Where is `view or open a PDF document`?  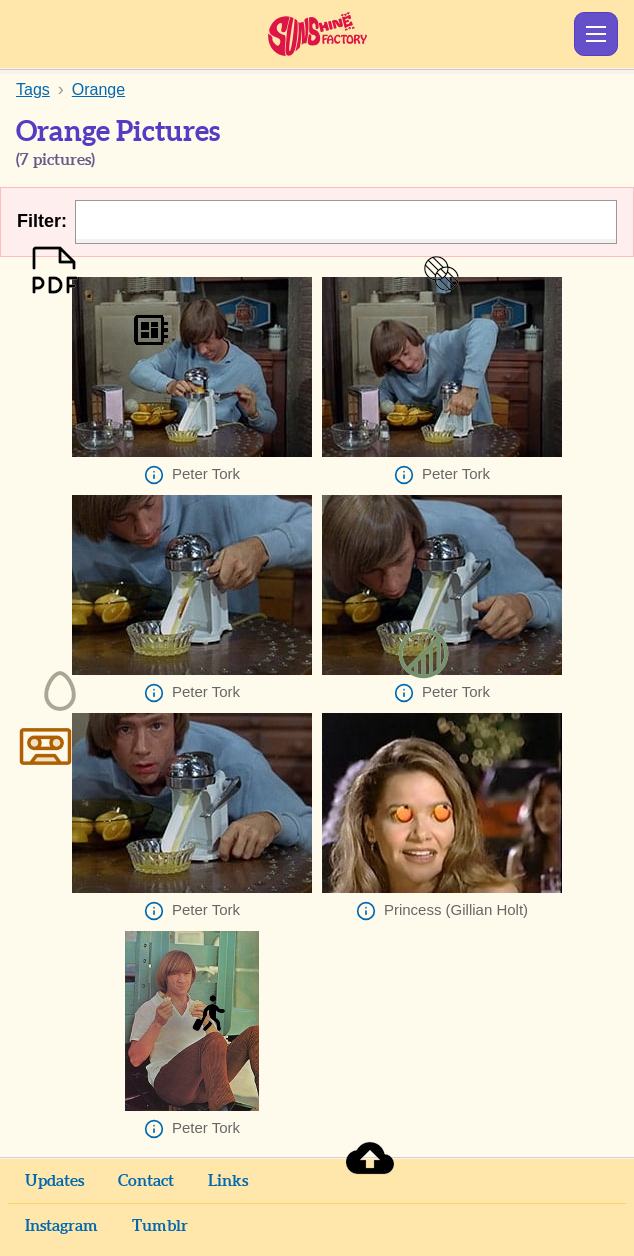 view or open a PDF document is located at coordinates (54, 272).